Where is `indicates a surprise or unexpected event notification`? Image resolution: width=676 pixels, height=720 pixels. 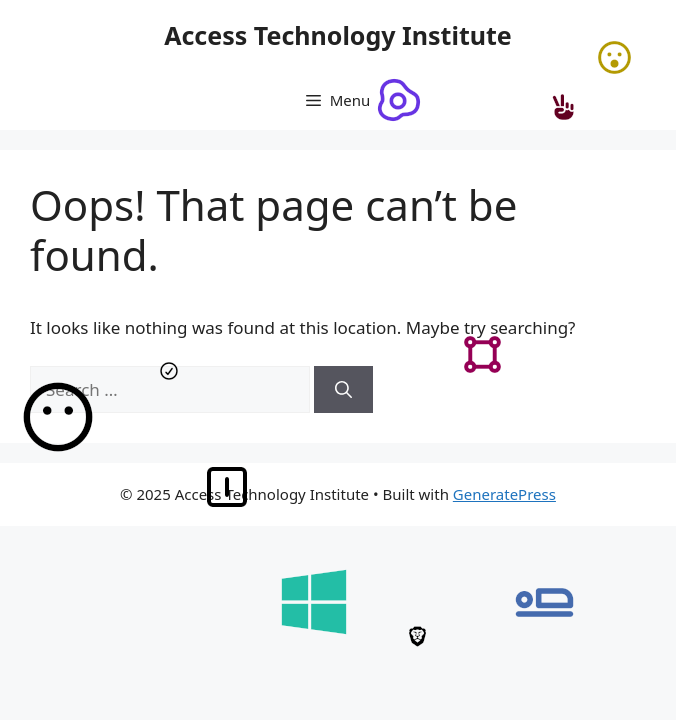
indicates a surprise or unexpected event notification is located at coordinates (614, 57).